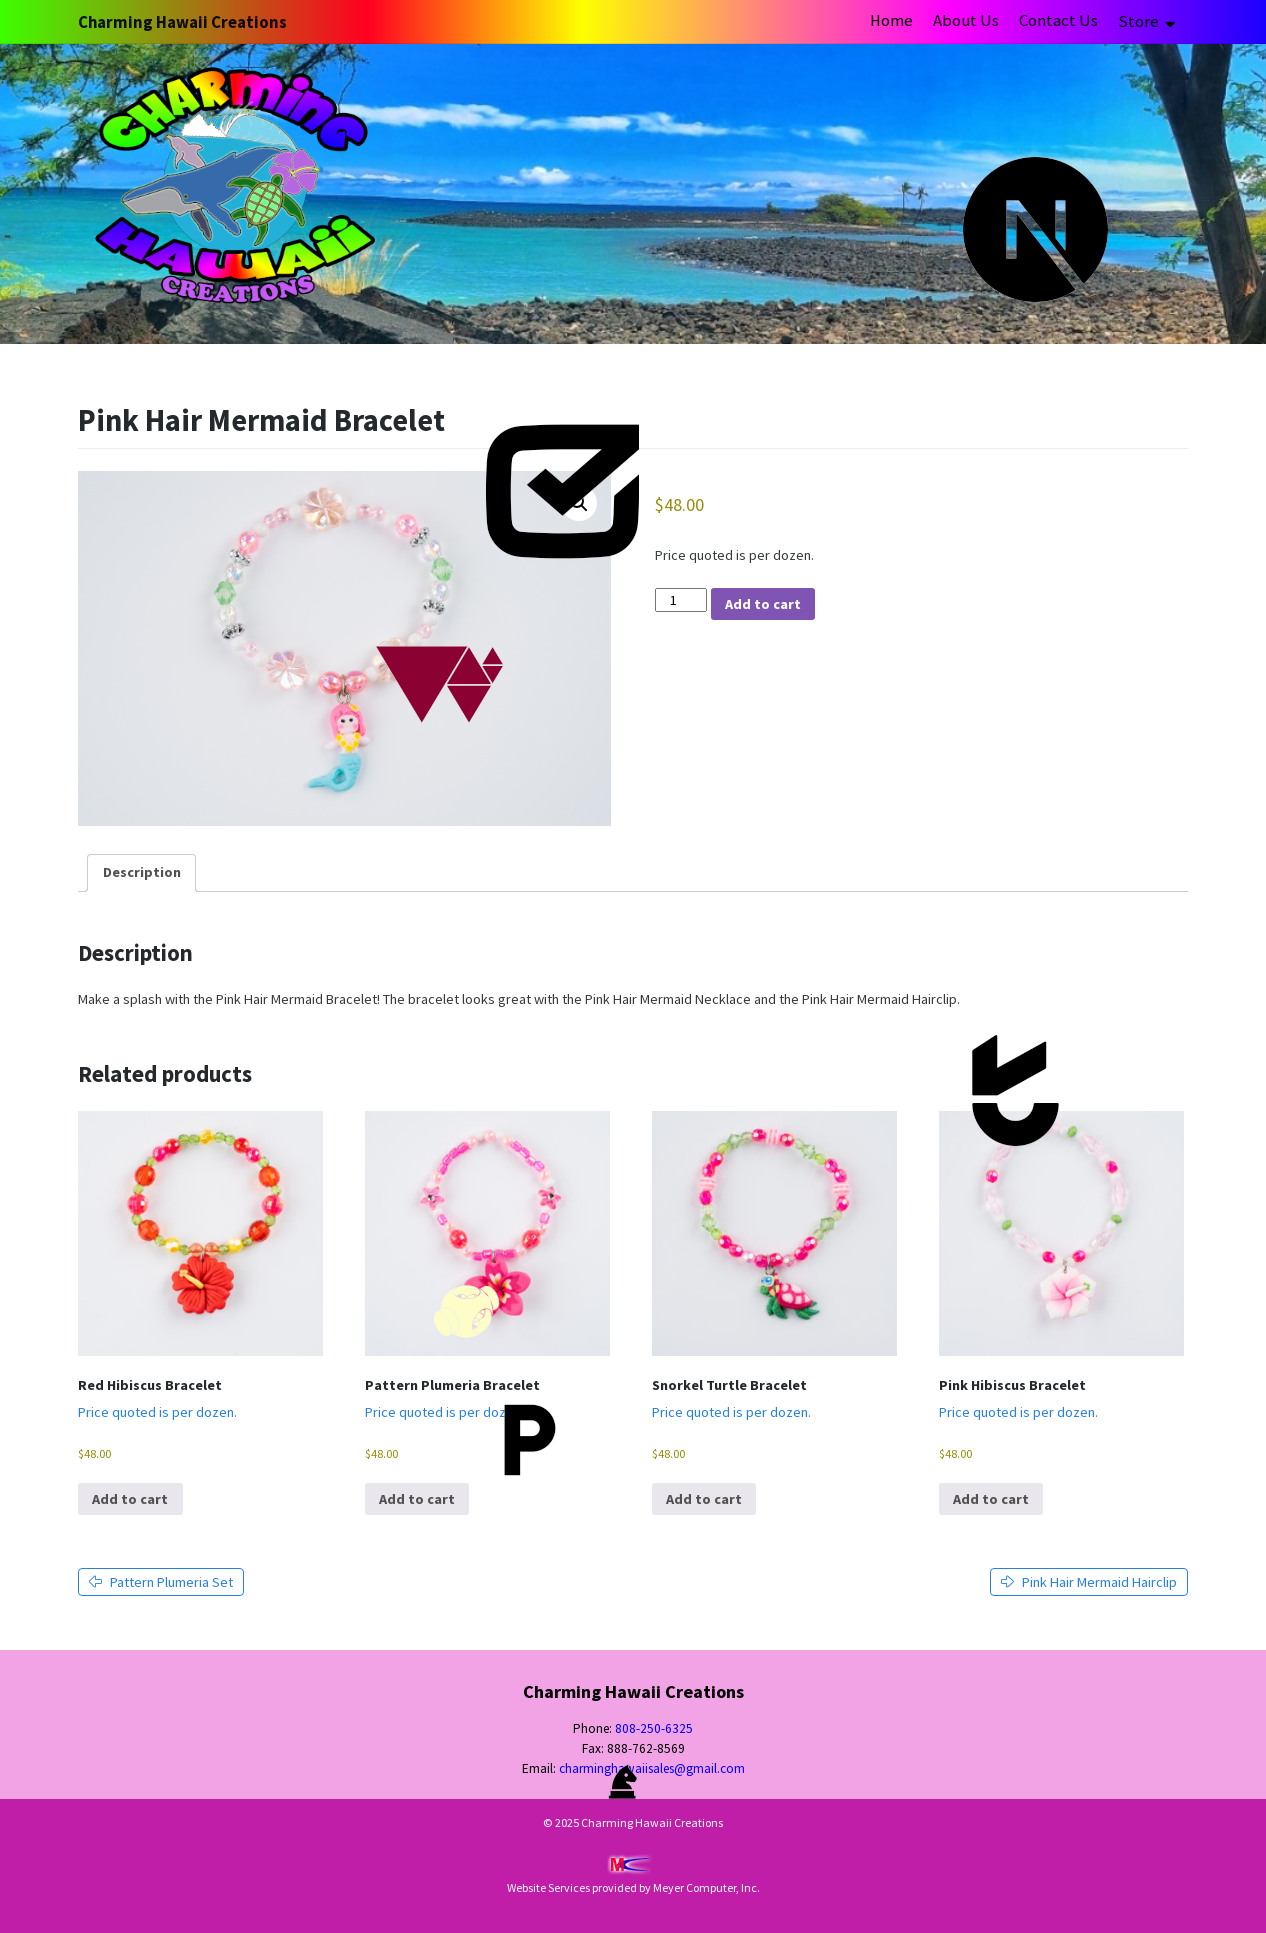 This screenshot has height=1933, width=1266. I want to click on Next.js framework logo, so click(1035, 229).